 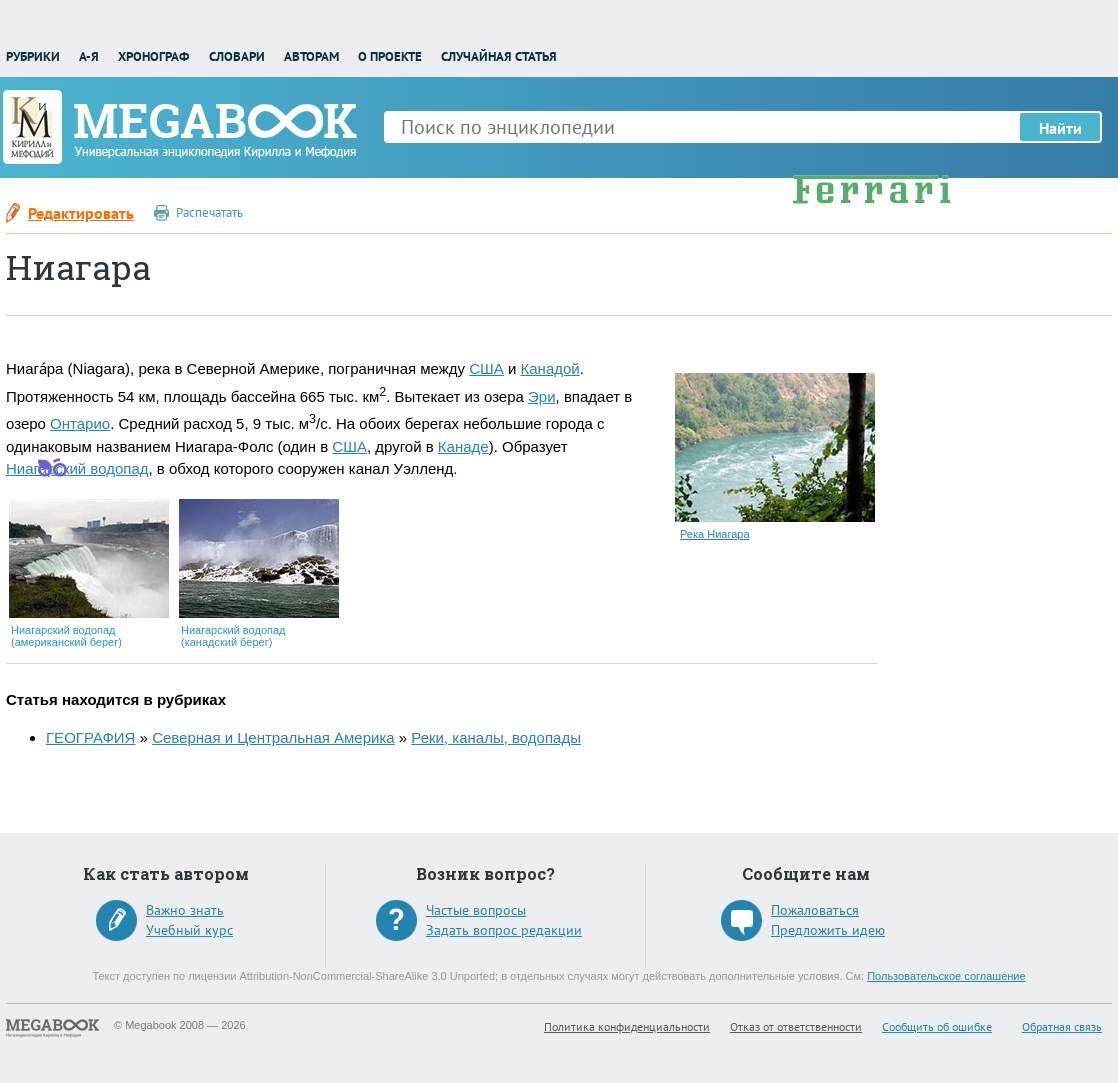 I want to click on open the nextbike bike-sharing app, so click(x=52, y=467).